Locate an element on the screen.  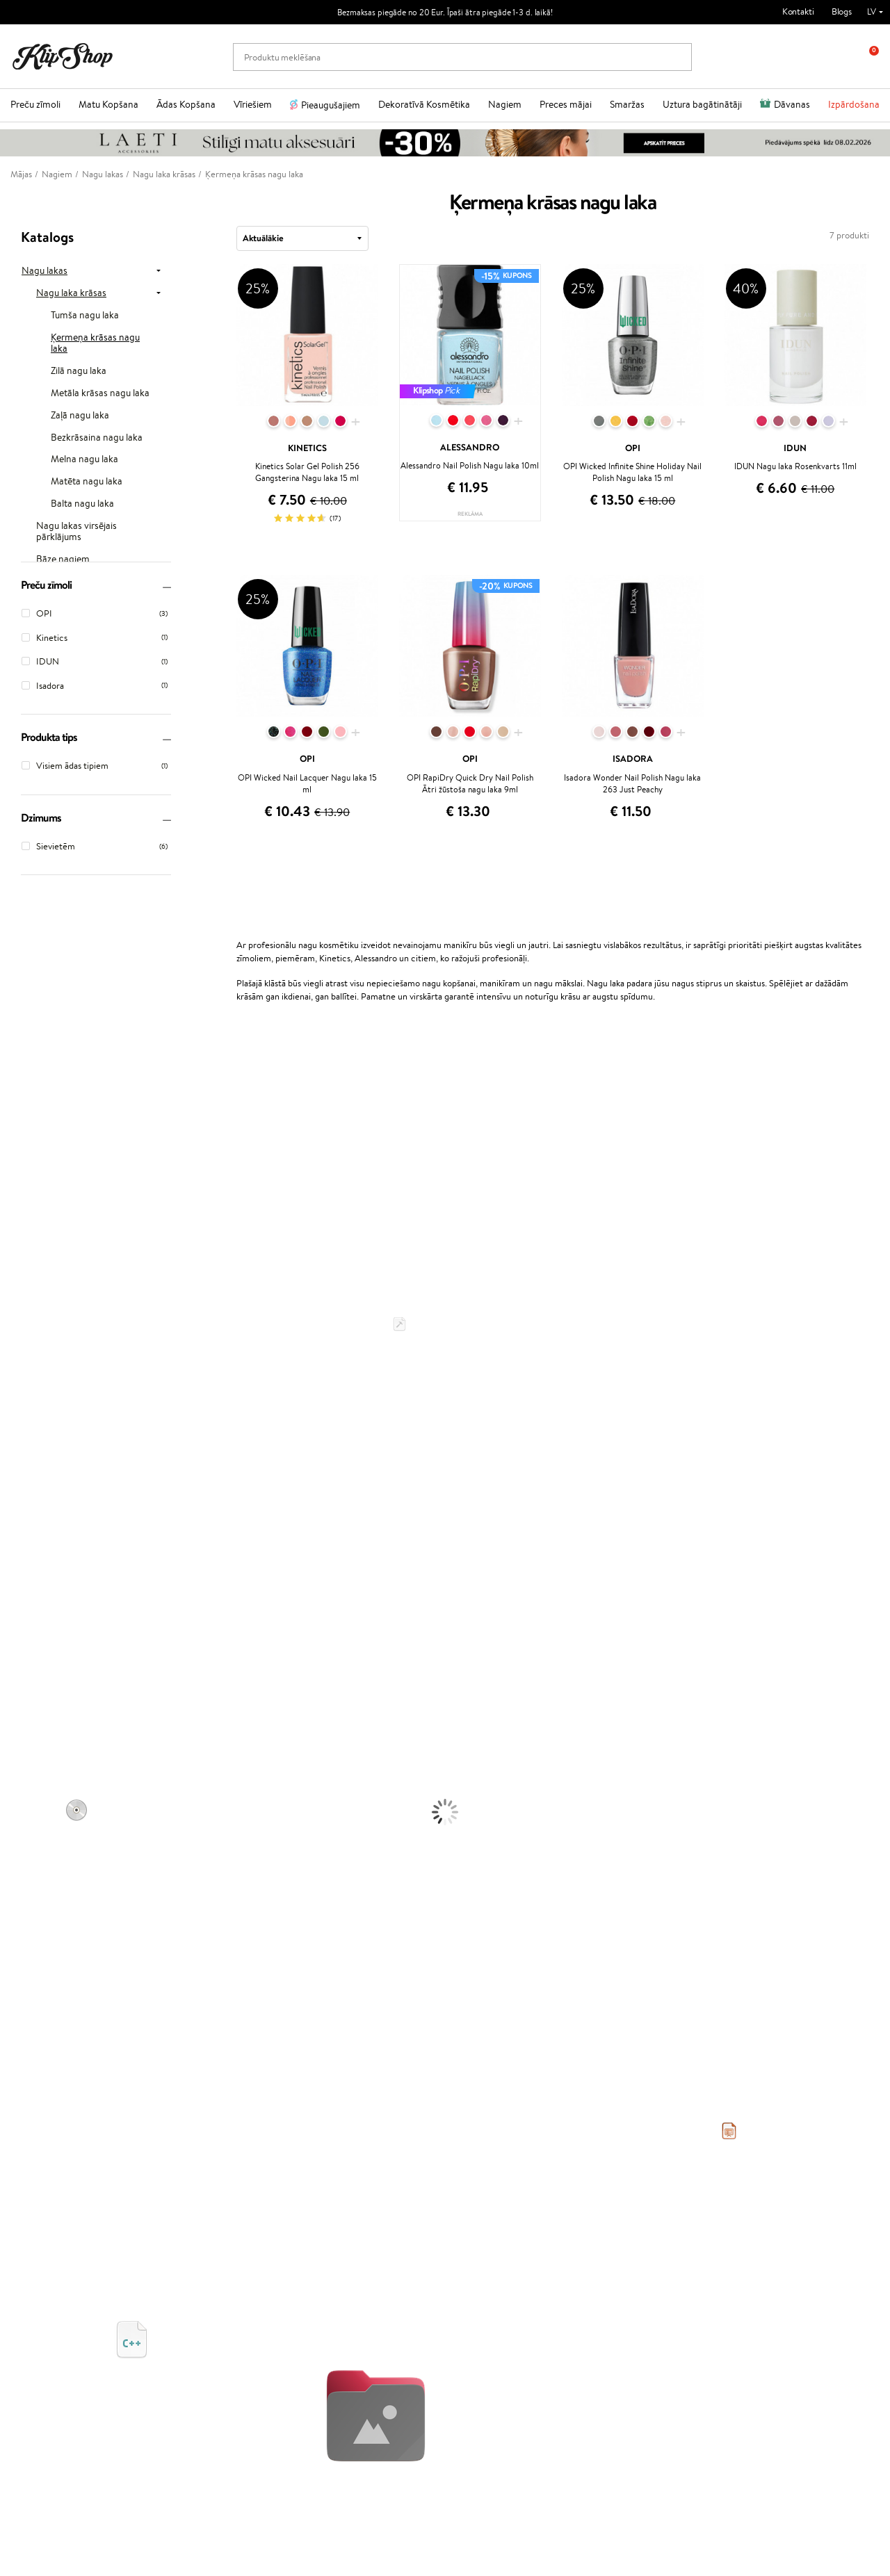
access DVD or optical disc drive is located at coordinates (76, 1810).